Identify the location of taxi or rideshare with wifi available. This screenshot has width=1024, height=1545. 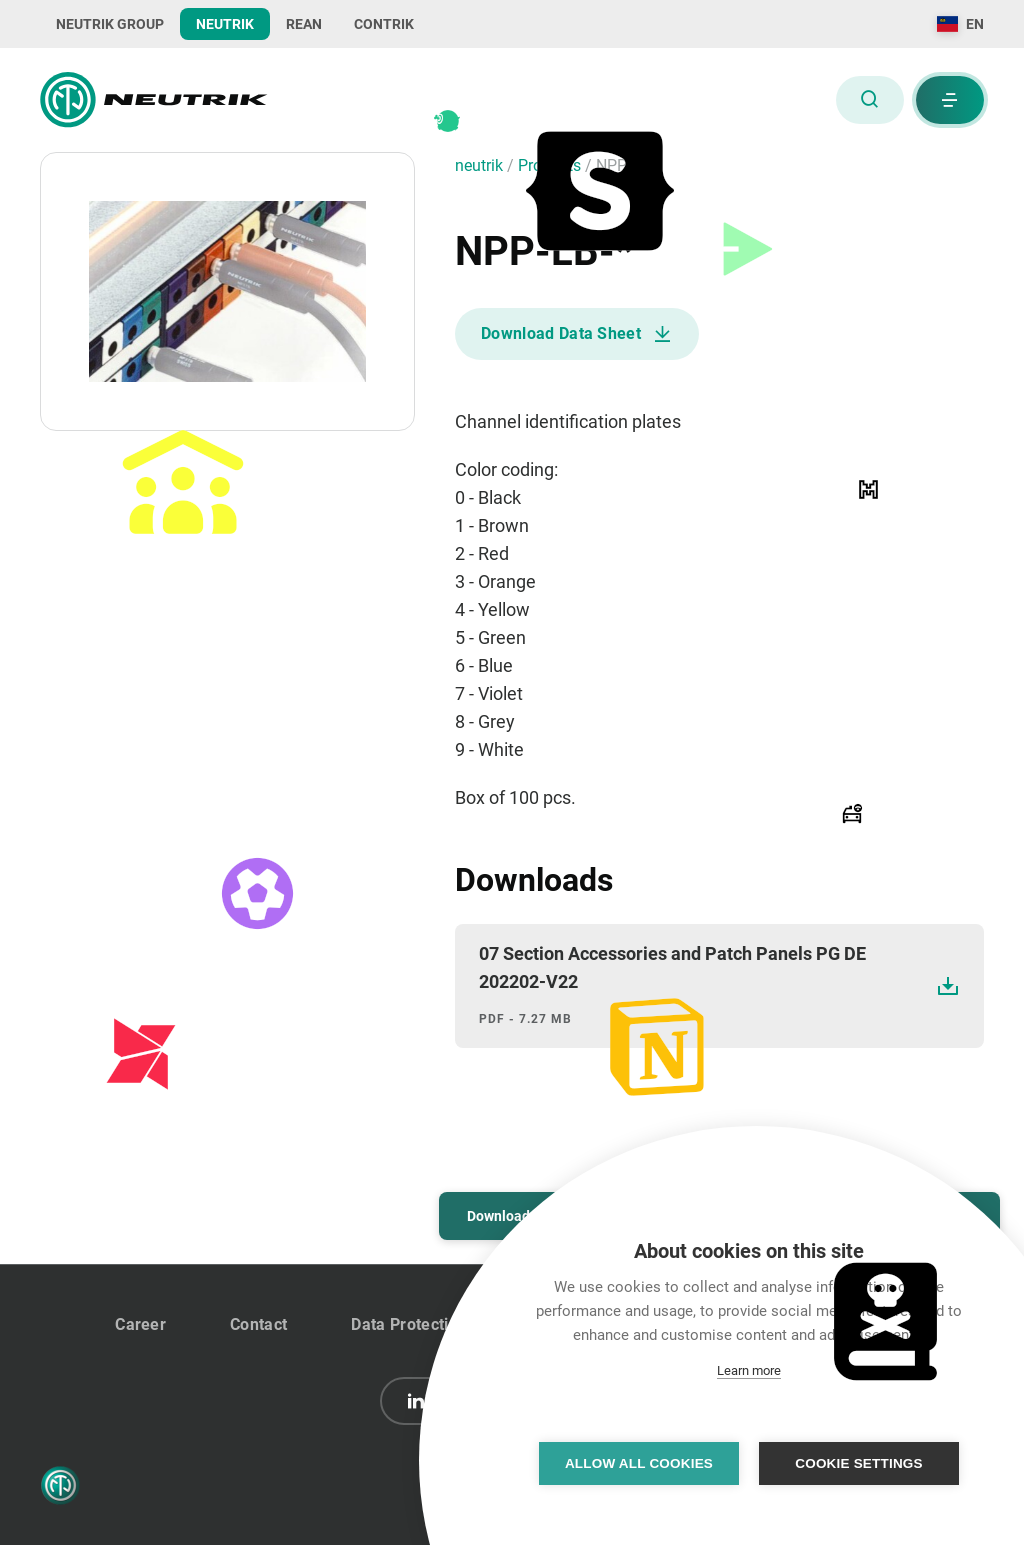
(852, 814).